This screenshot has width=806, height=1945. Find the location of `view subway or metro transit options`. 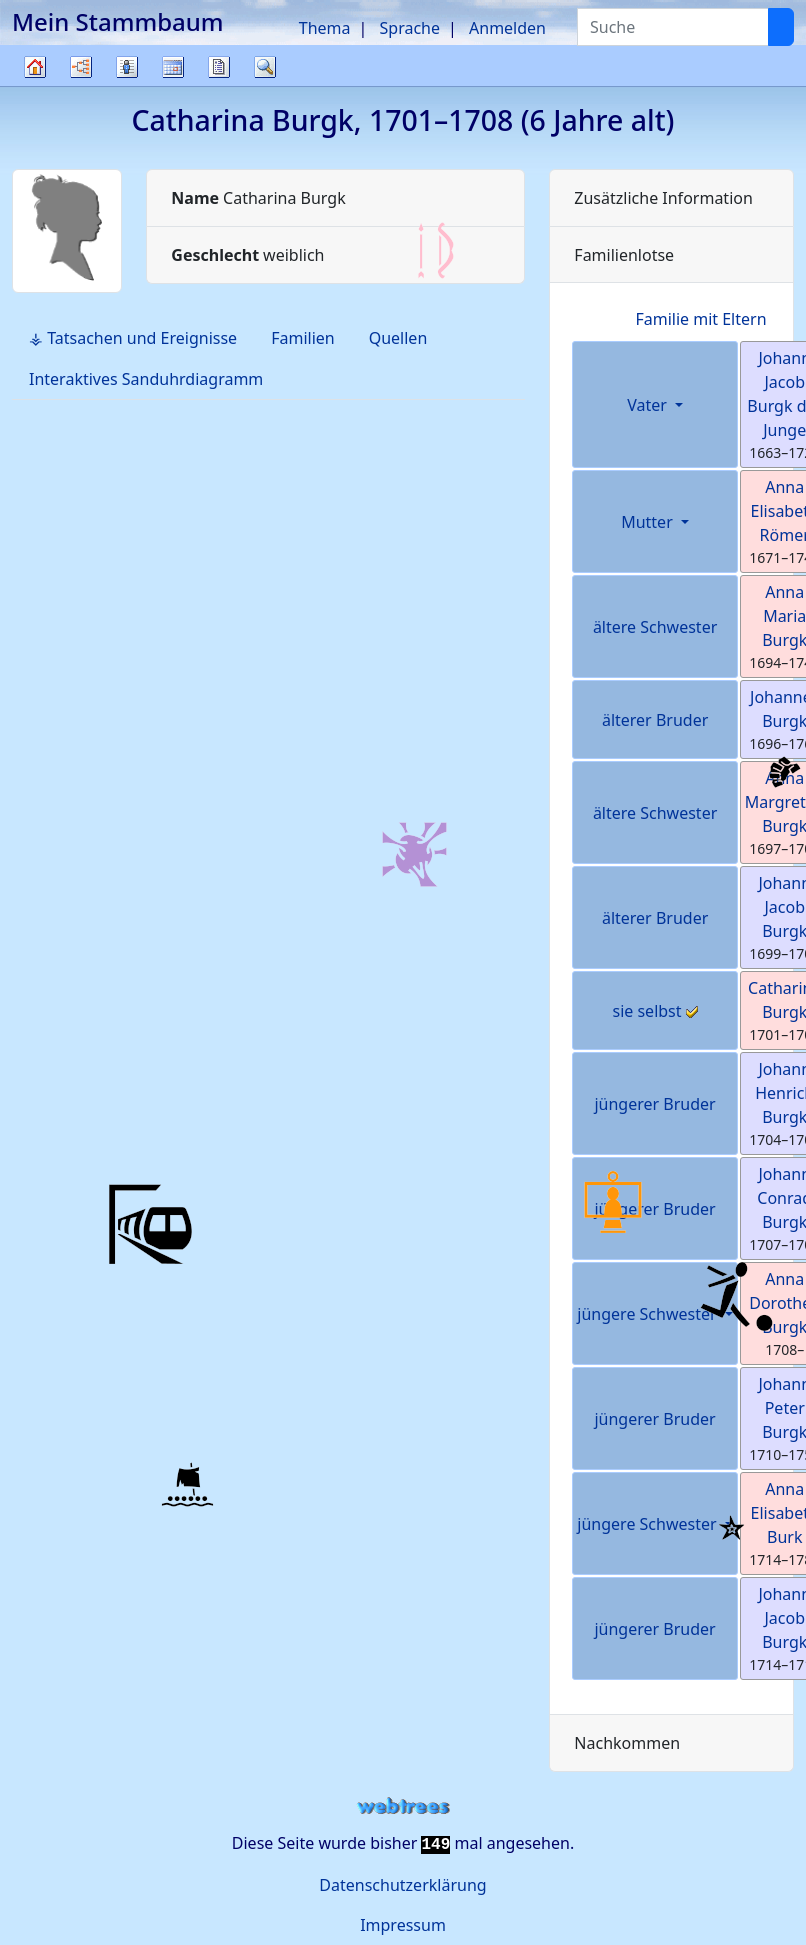

view subway or metro transit options is located at coordinates (150, 1224).